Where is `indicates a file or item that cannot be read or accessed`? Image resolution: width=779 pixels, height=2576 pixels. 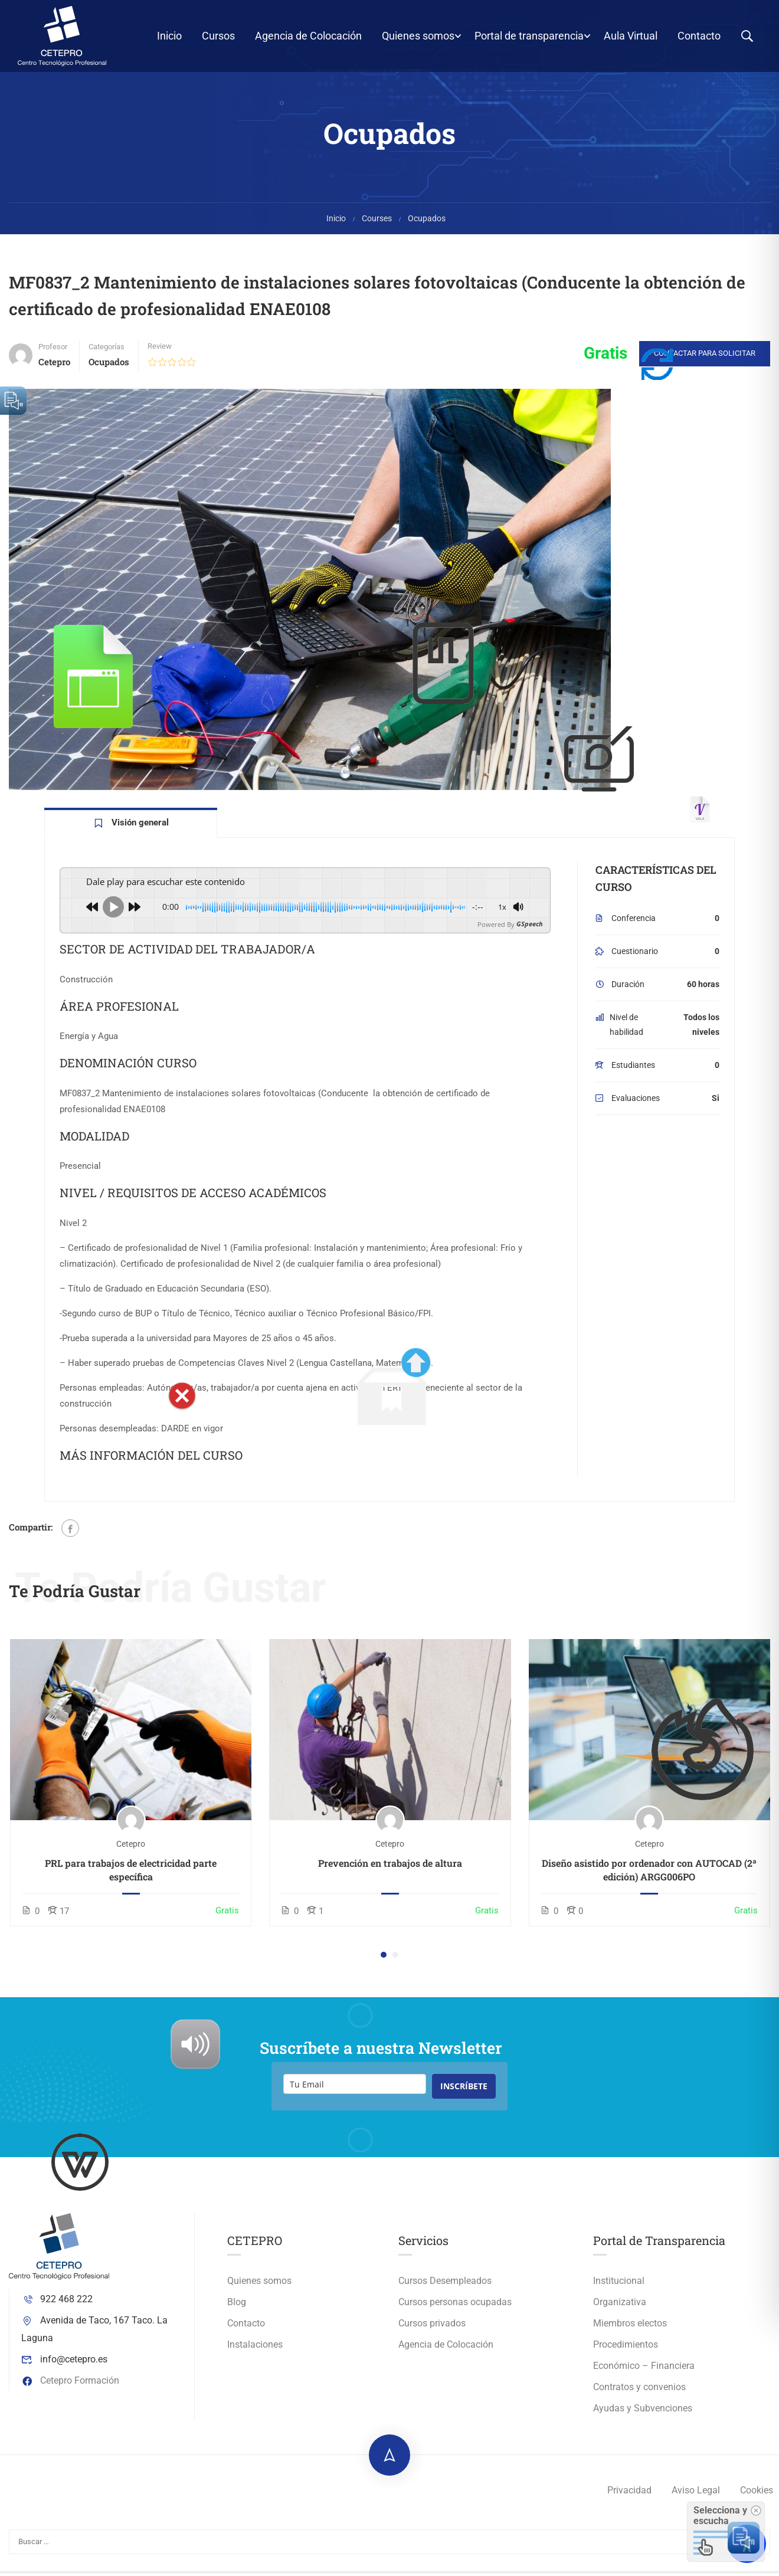
indicates a file or item that cannot be read or accessed is located at coordinates (182, 1395).